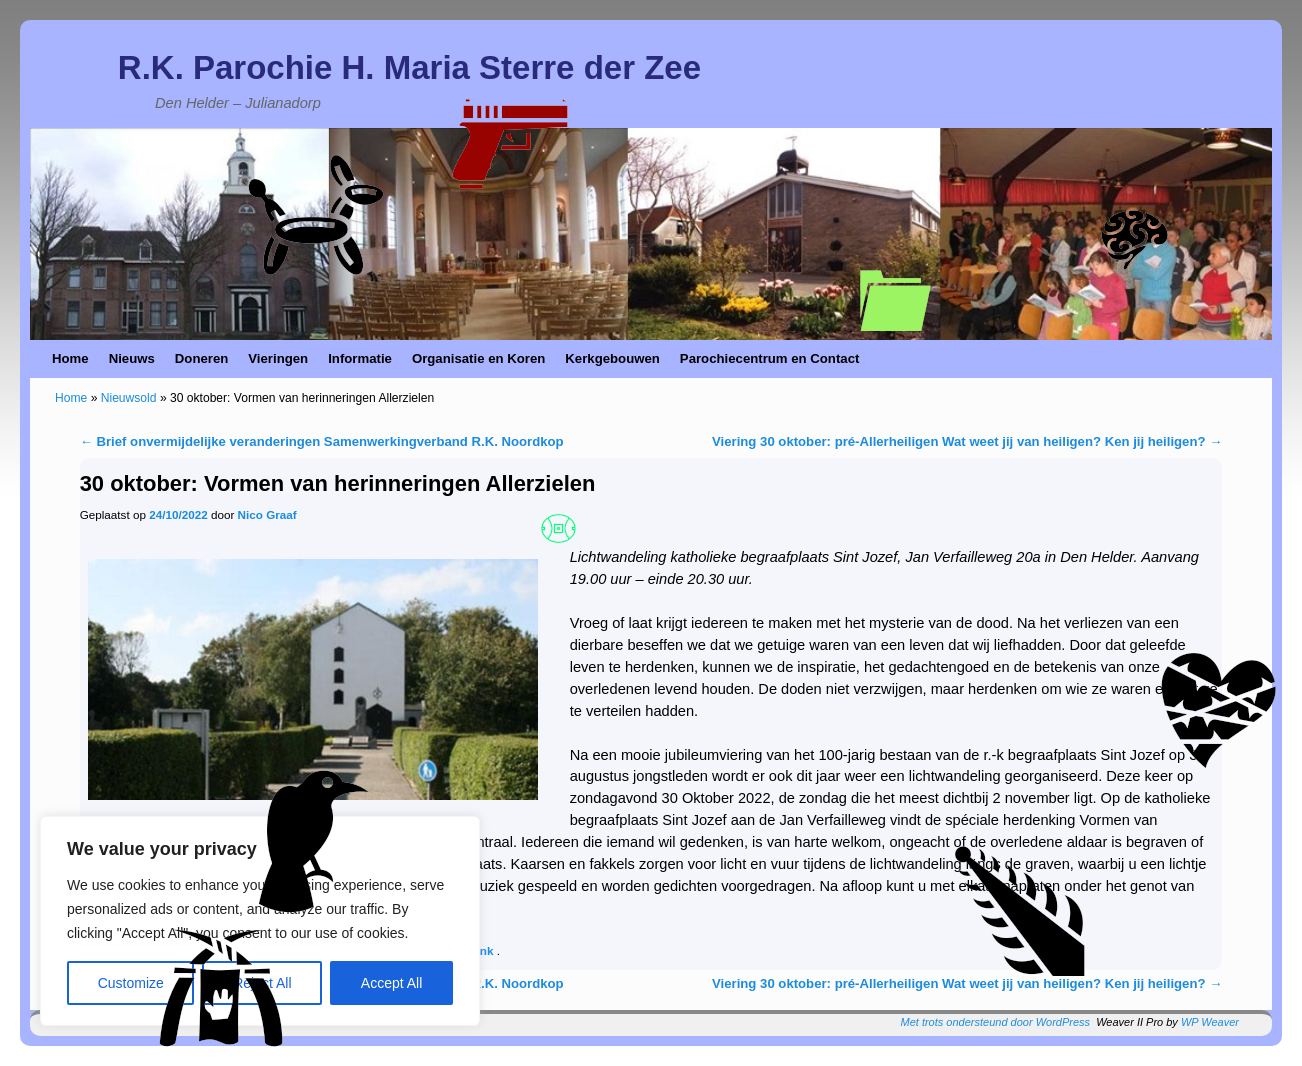 The height and width of the screenshot is (1066, 1302). What do you see at coordinates (1134, 238) in the screenshot?
I see `access AI or smart features` at bounding box center [1134, 238].